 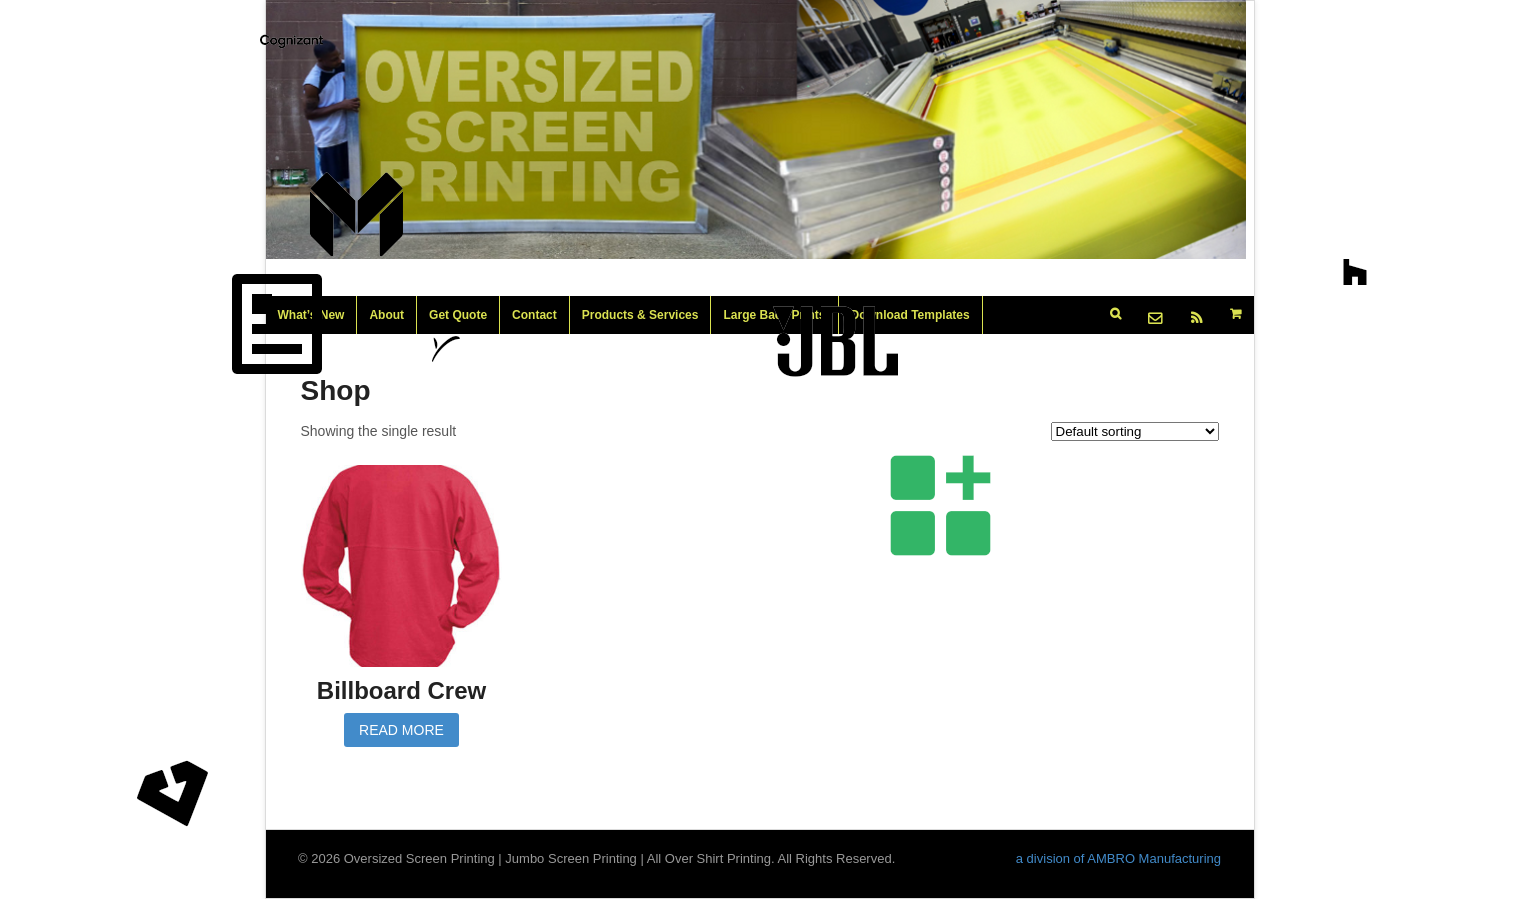 I want to click on view article or news content, so click(x=277, y=324).